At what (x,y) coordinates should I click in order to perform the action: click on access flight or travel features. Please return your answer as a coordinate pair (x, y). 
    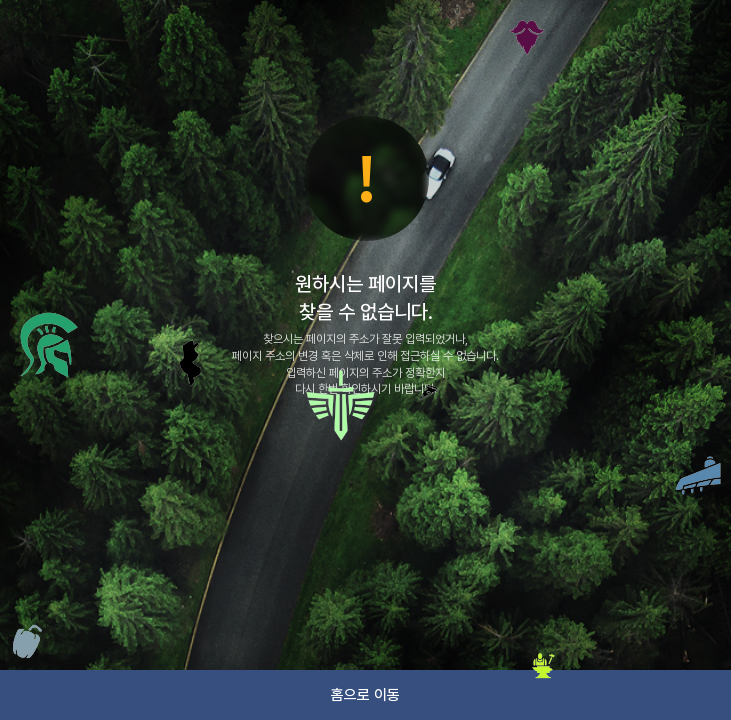
    Looking at the image, I should click on (698, 476).